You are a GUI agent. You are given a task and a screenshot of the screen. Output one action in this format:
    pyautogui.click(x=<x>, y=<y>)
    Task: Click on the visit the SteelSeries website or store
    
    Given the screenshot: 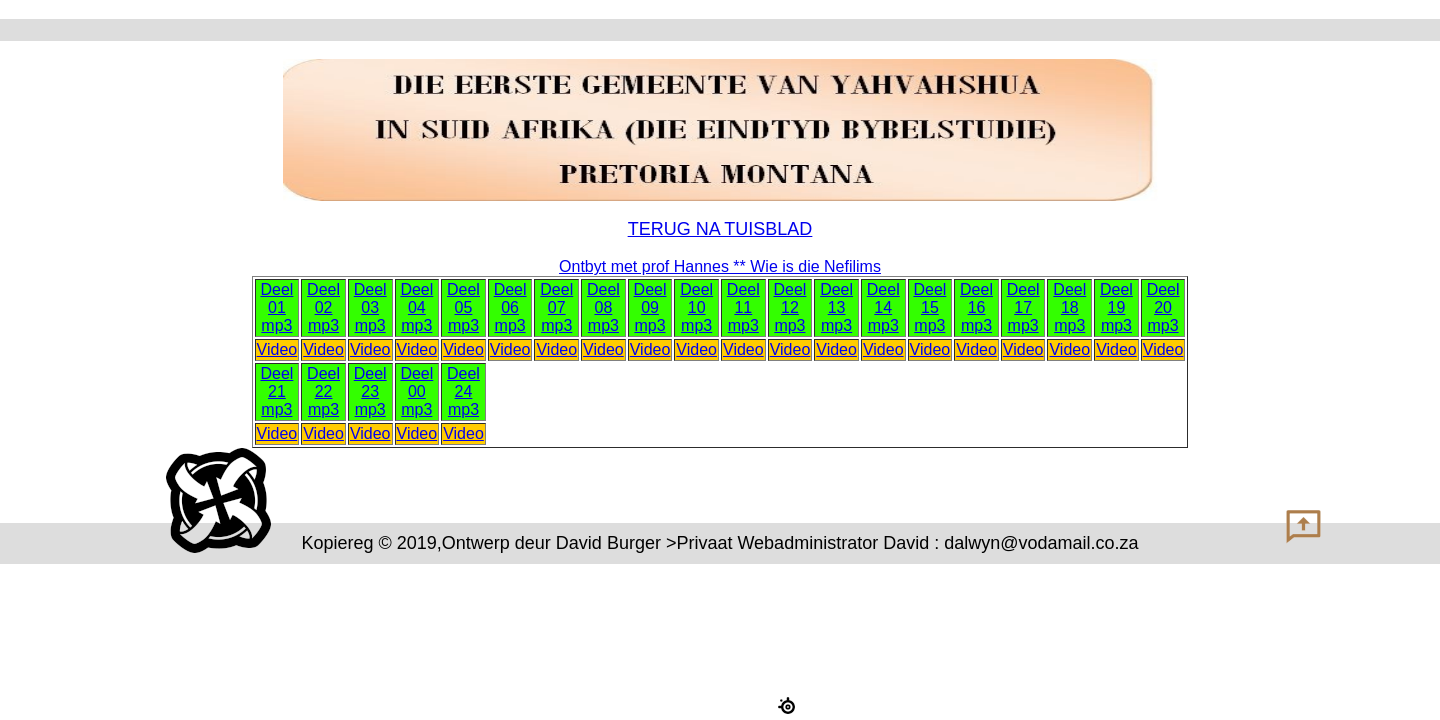 What is the action you would take?
    pyautogui.click(x=786, y=705)
    